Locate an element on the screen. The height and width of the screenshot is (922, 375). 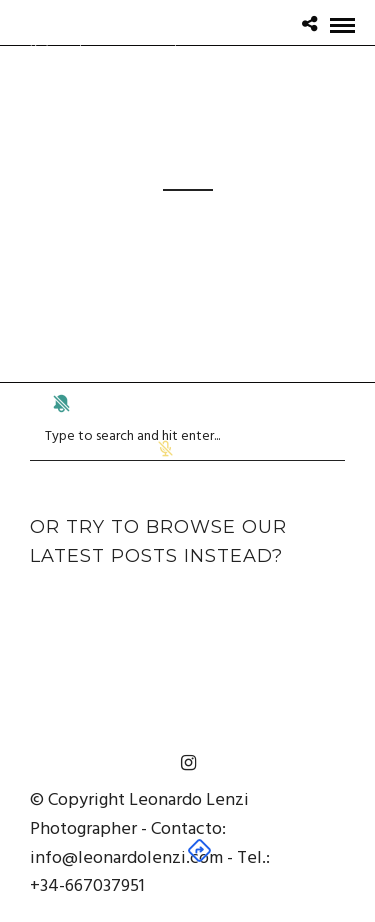
indicates upcoming turn or direction change is located at coordinates (199, 850).